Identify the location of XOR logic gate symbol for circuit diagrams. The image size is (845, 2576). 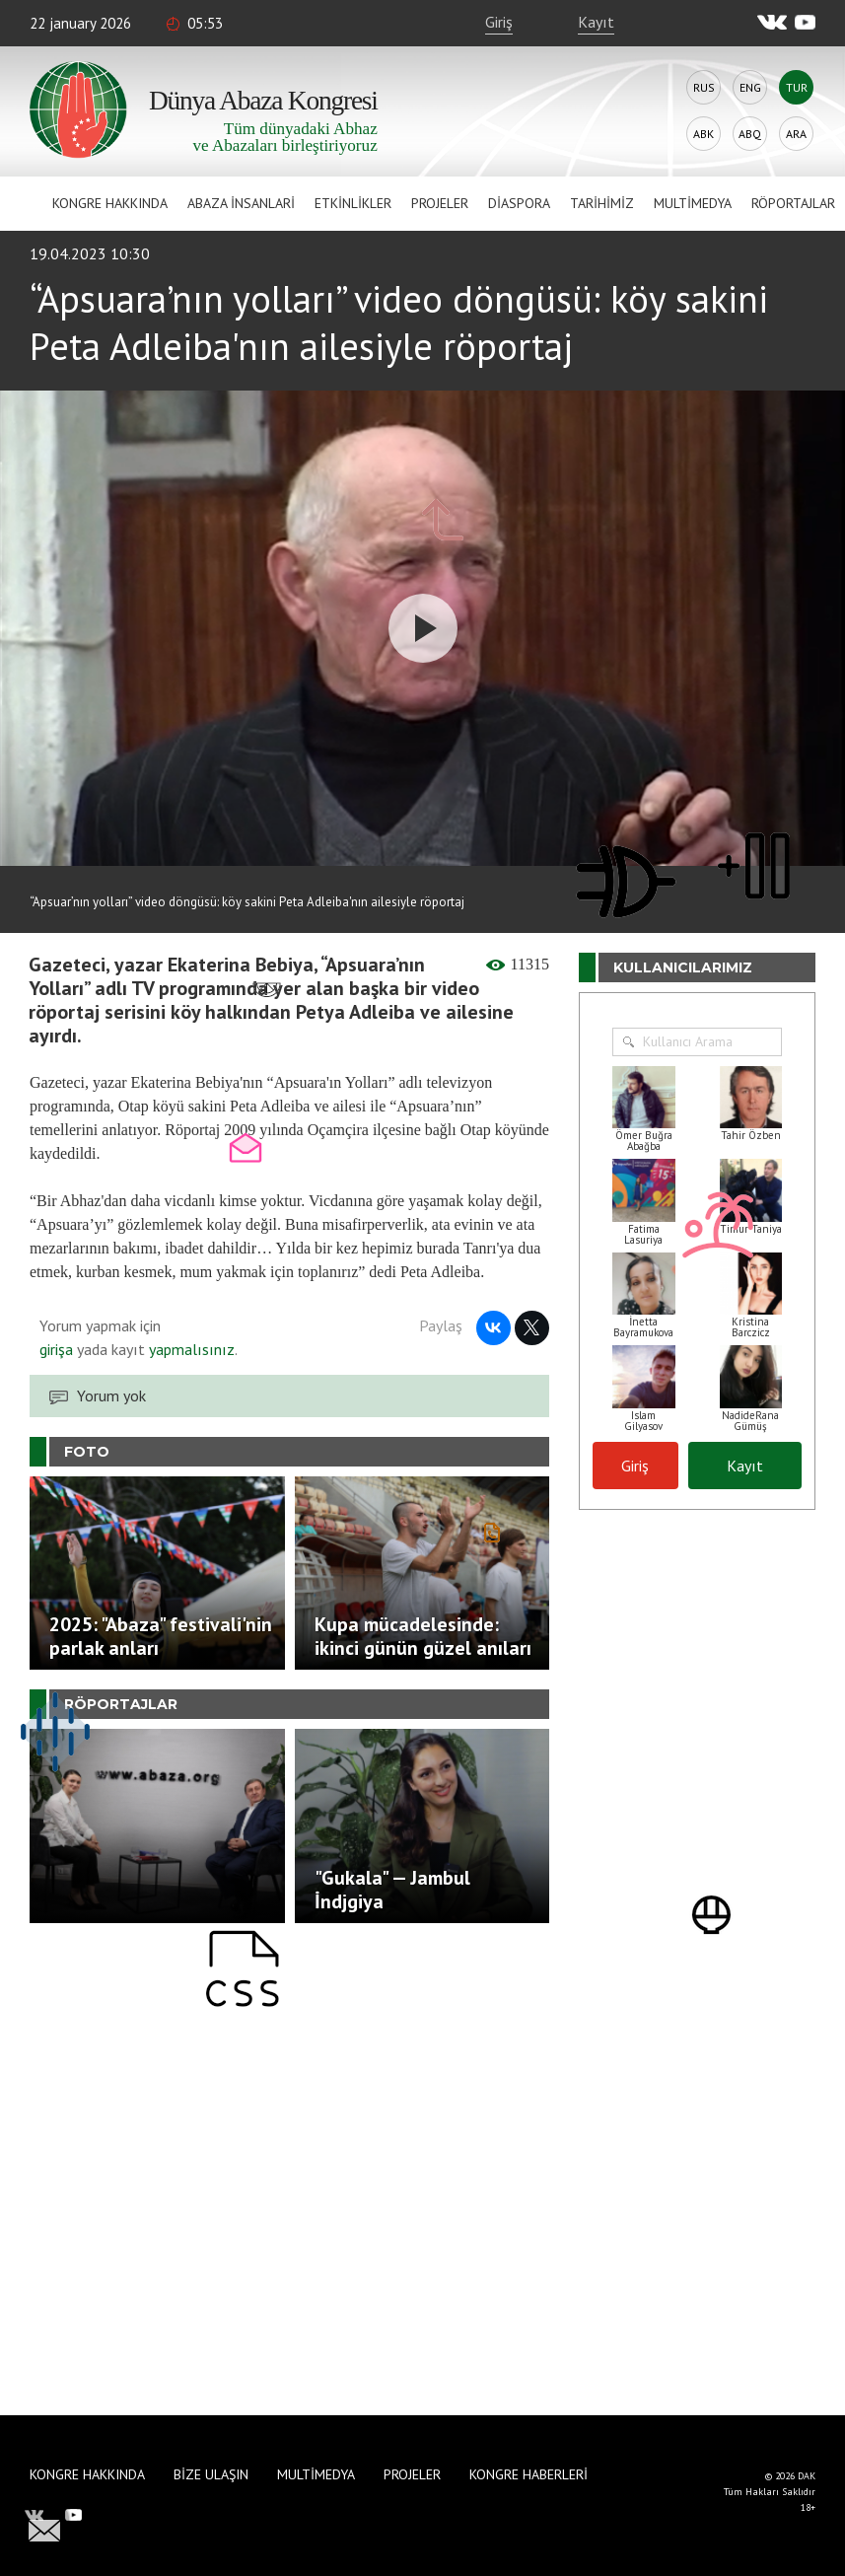
(626, 882).